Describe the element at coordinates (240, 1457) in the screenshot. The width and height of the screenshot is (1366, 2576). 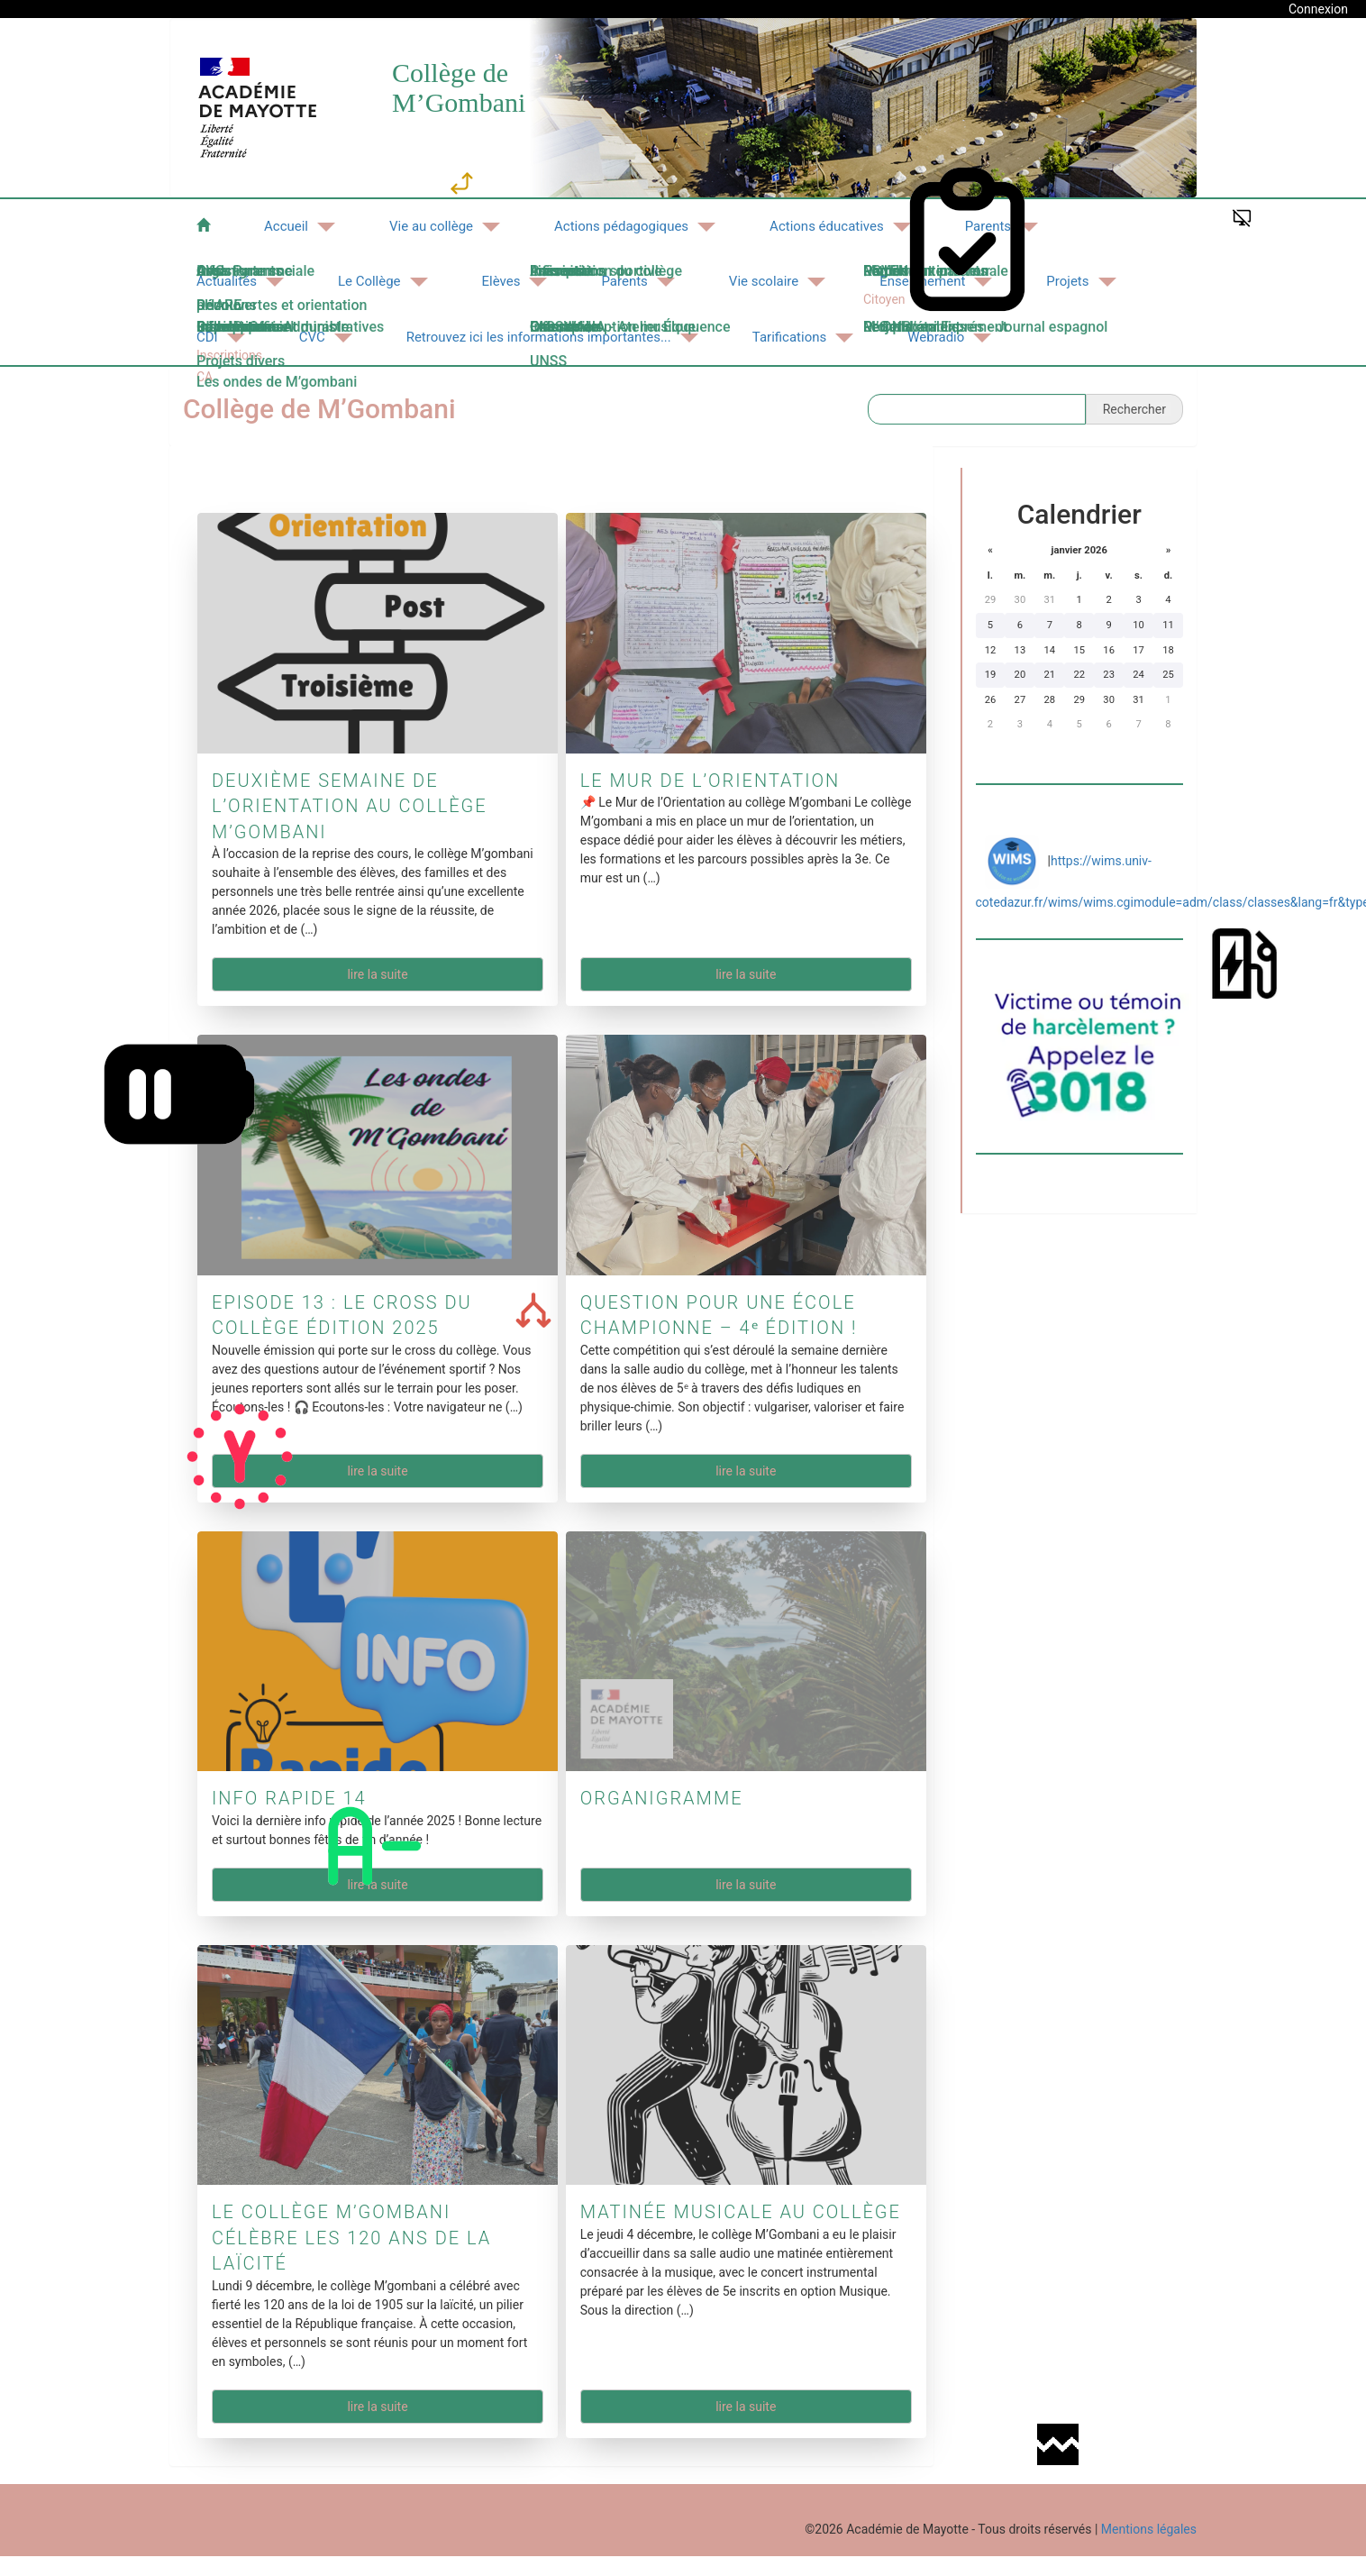
I see `indicates a pending or in-progress status for option Y` at that location.